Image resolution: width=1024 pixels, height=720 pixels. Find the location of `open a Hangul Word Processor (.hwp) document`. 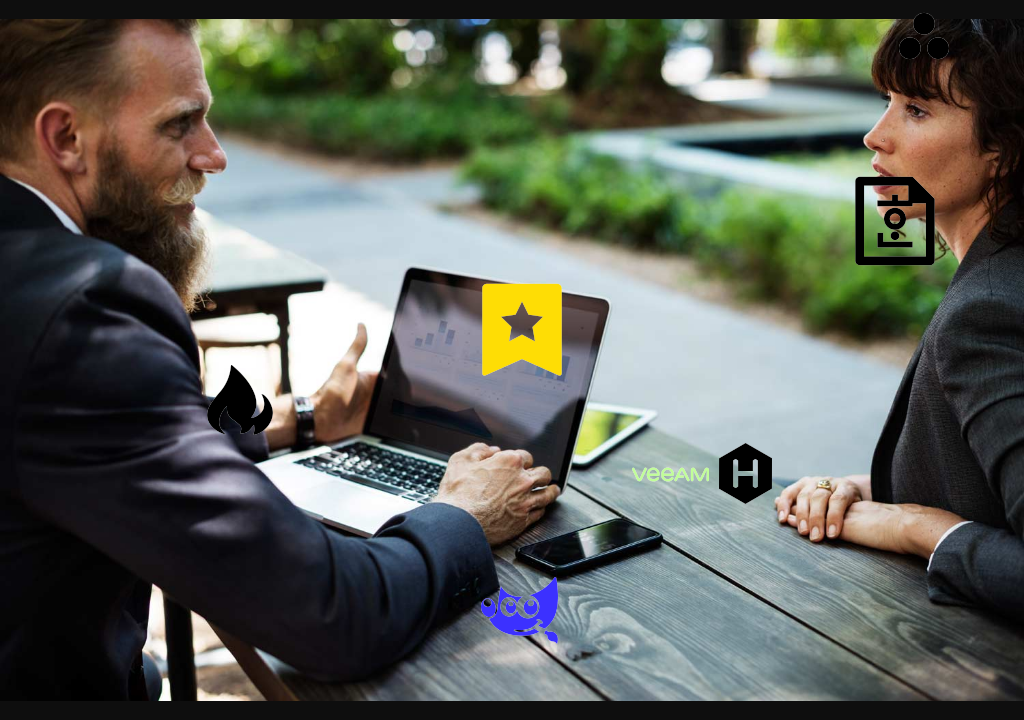

open a Hangul Word Processor (.hwp) document is located at coordinates (895, 221).